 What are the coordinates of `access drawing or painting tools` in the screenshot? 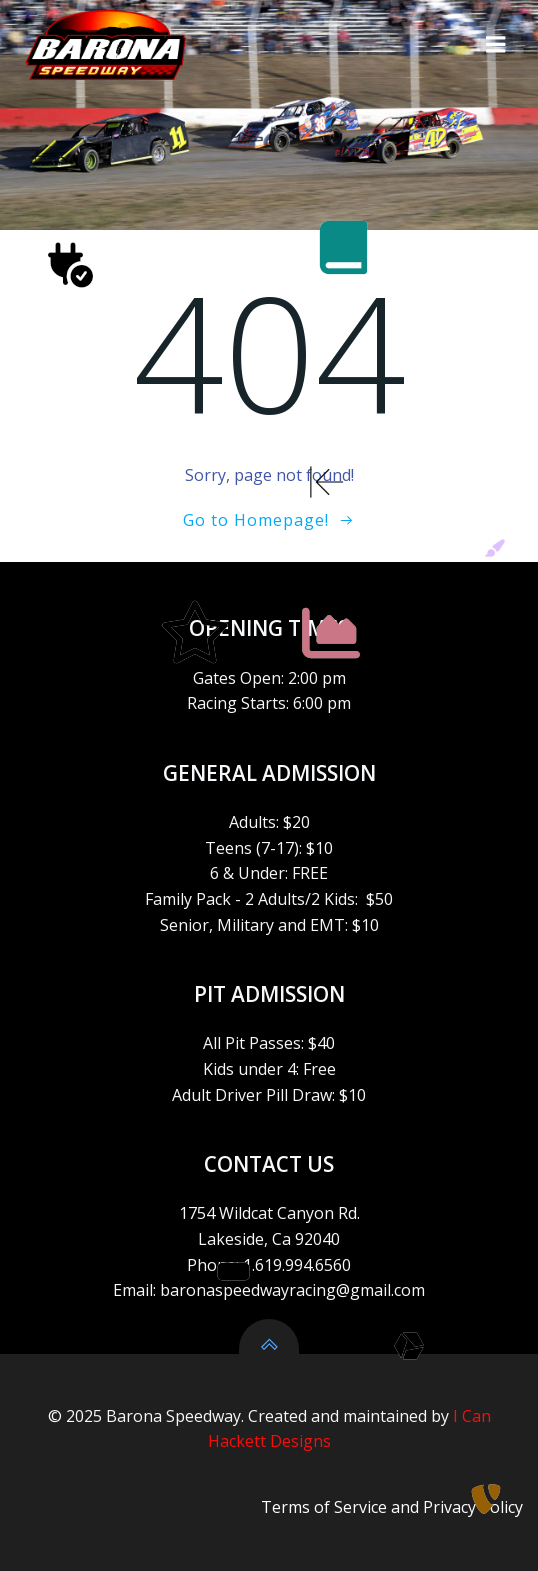 It's located at (495, 548).